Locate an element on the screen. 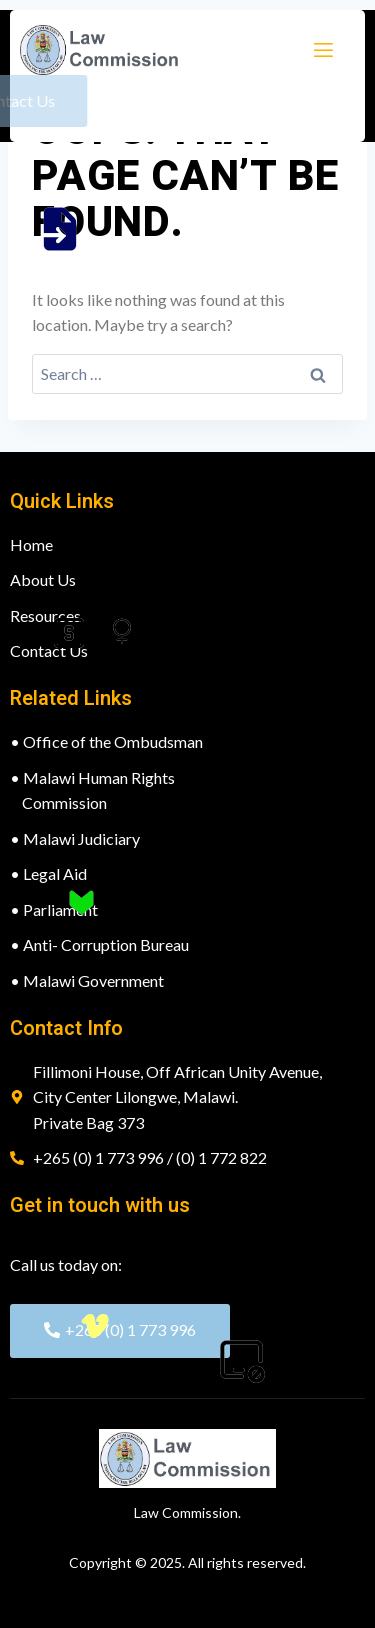 This screenshot has height=1628, width=375. open vimeo app is located at coordinates (95, 1326).